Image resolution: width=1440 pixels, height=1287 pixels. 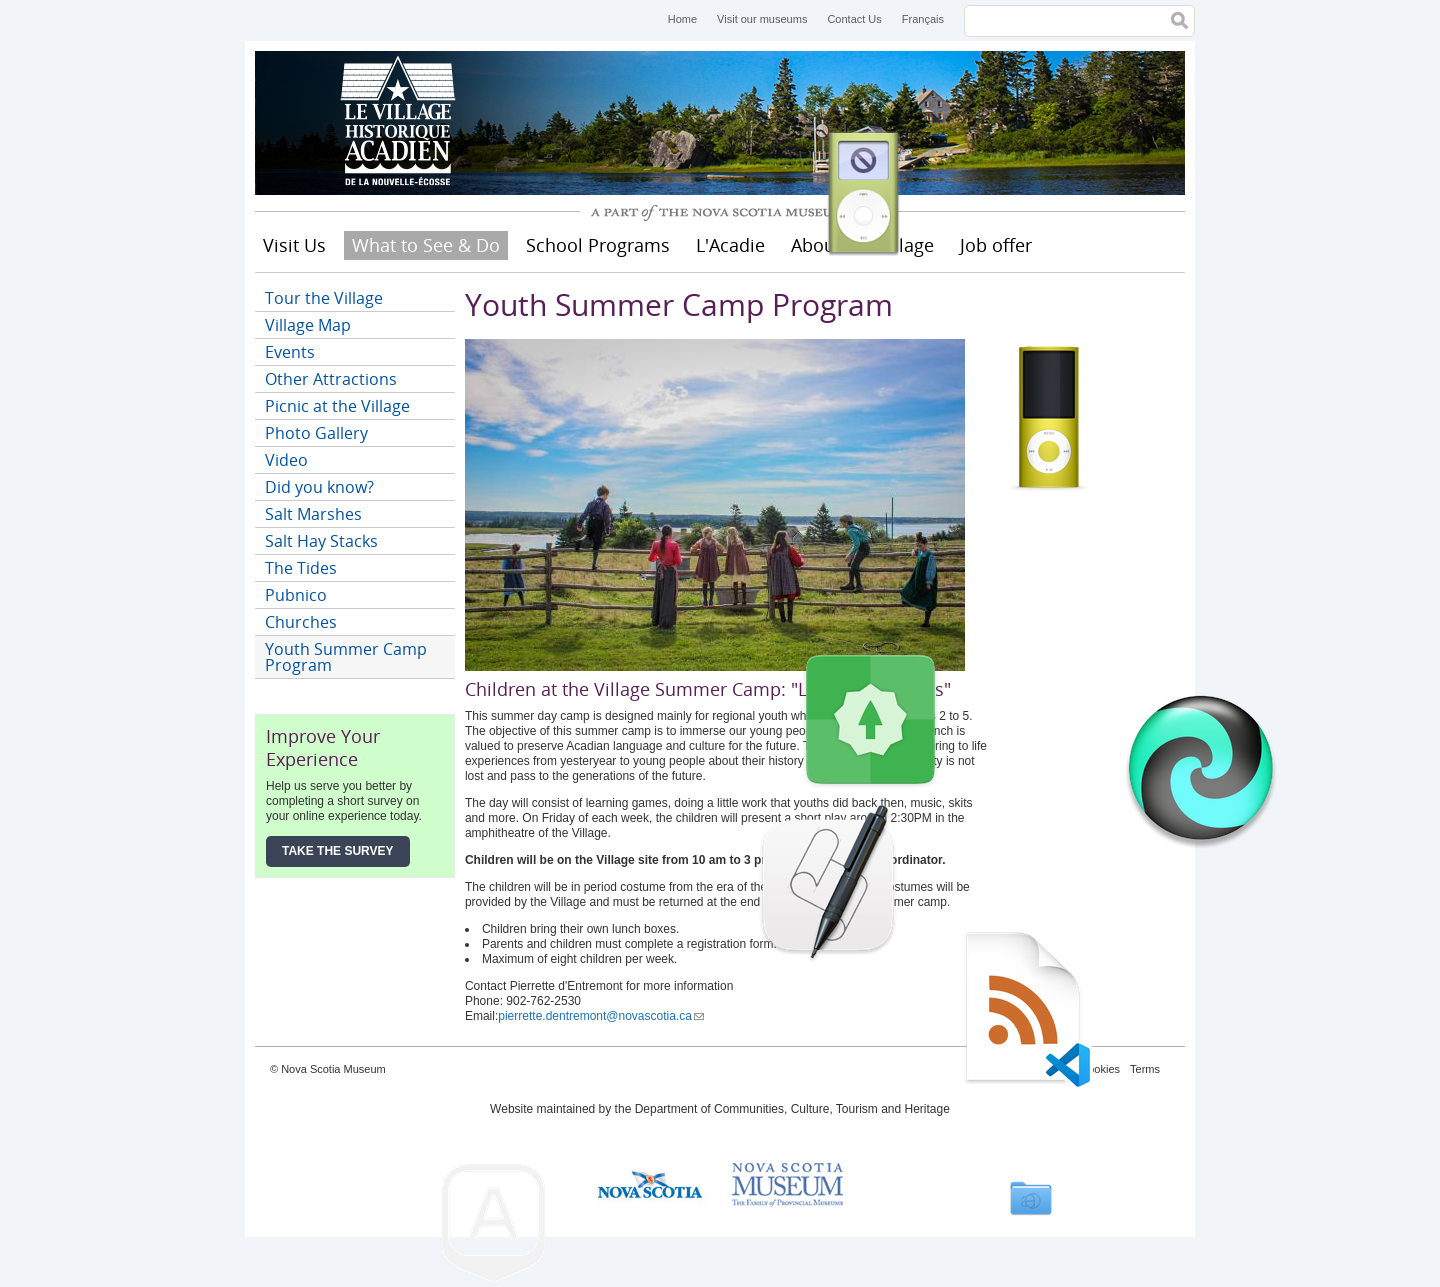 What do you see at coordinates (870, 719) in the screenshot?
I see `check for operating system updates` at bounding box center [870, 719].